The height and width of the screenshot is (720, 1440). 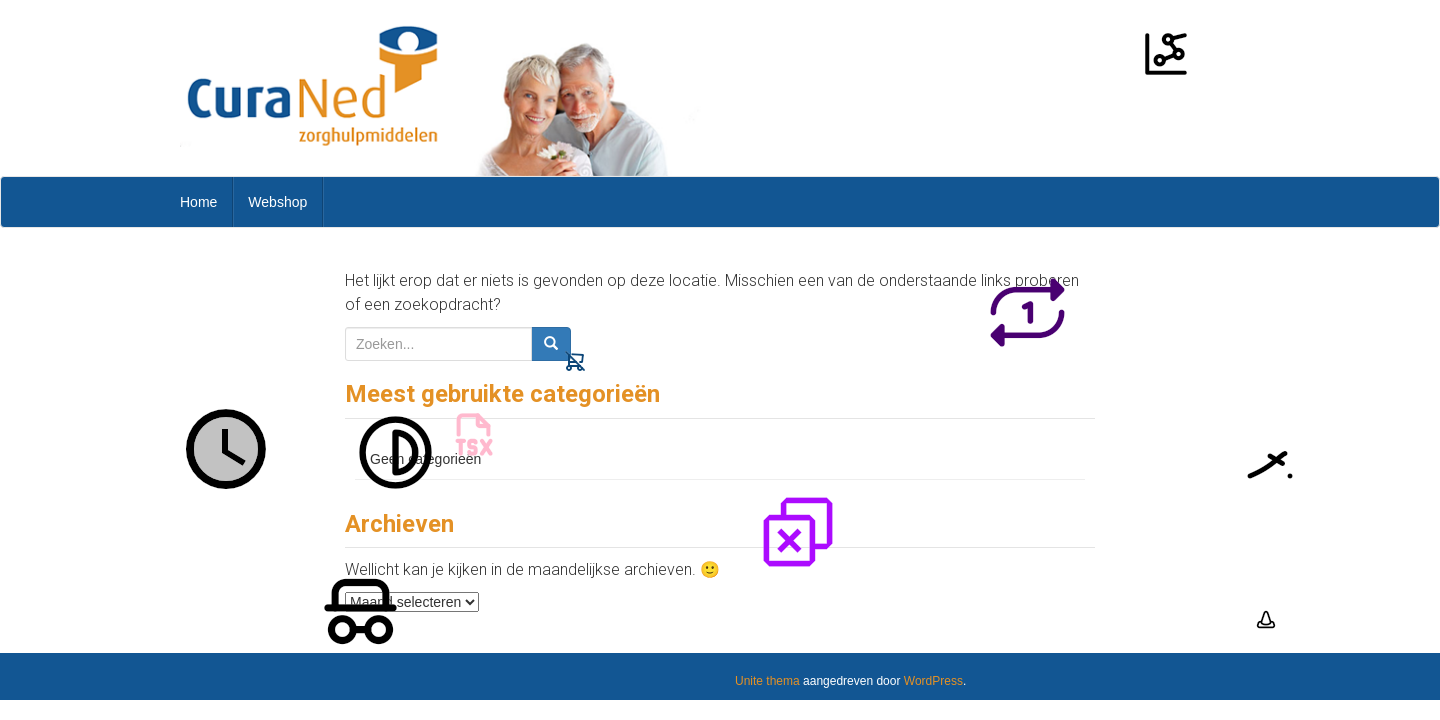 I want to click on adjust display contrast settings, so click(x=395, y=452).